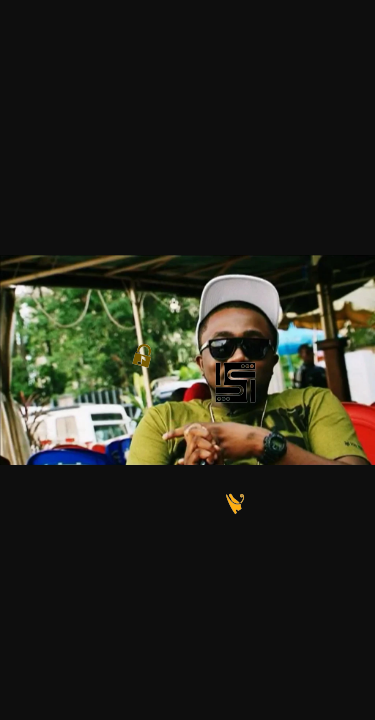 The width and height of the screenshot is (375, 720). Describe the element at coordinates (235, 504) in the screenshot. I see `ancient Egyptian pschent double crown icon` at that location.